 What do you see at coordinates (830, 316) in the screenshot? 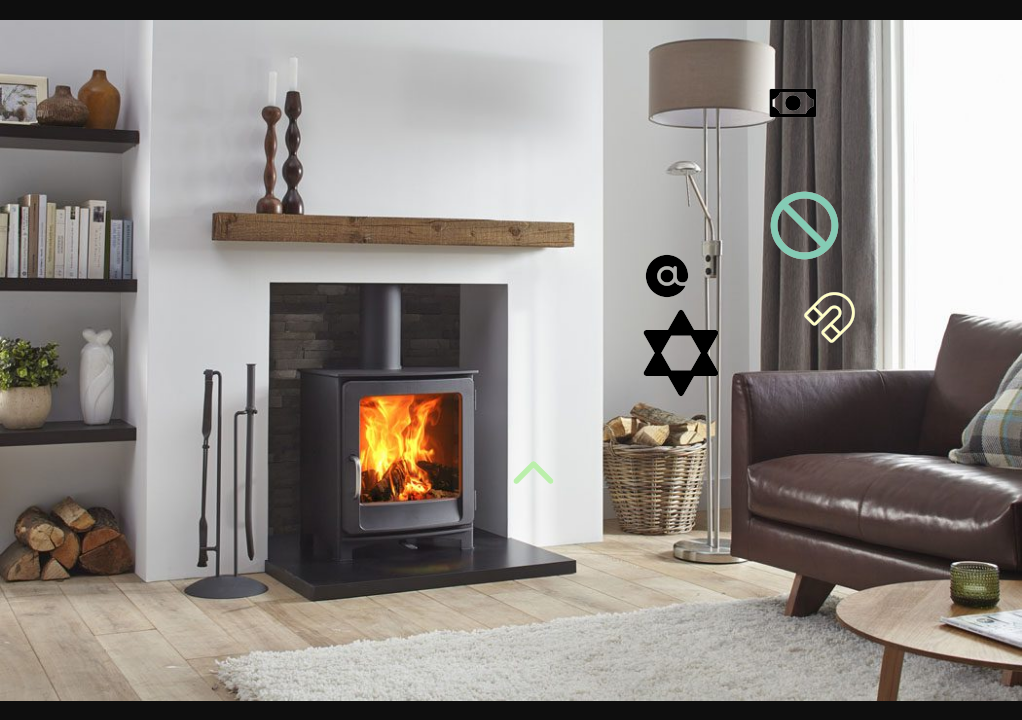
I see `activate magnetic snap or alignment tool` at bounding box center [830, 316].